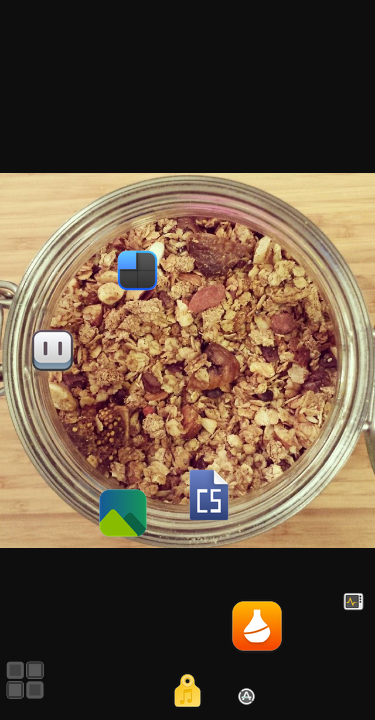 The width and height of the screenshot is (375, 720). I want to click on a CoffeeScript source code file, so click(209, 496).